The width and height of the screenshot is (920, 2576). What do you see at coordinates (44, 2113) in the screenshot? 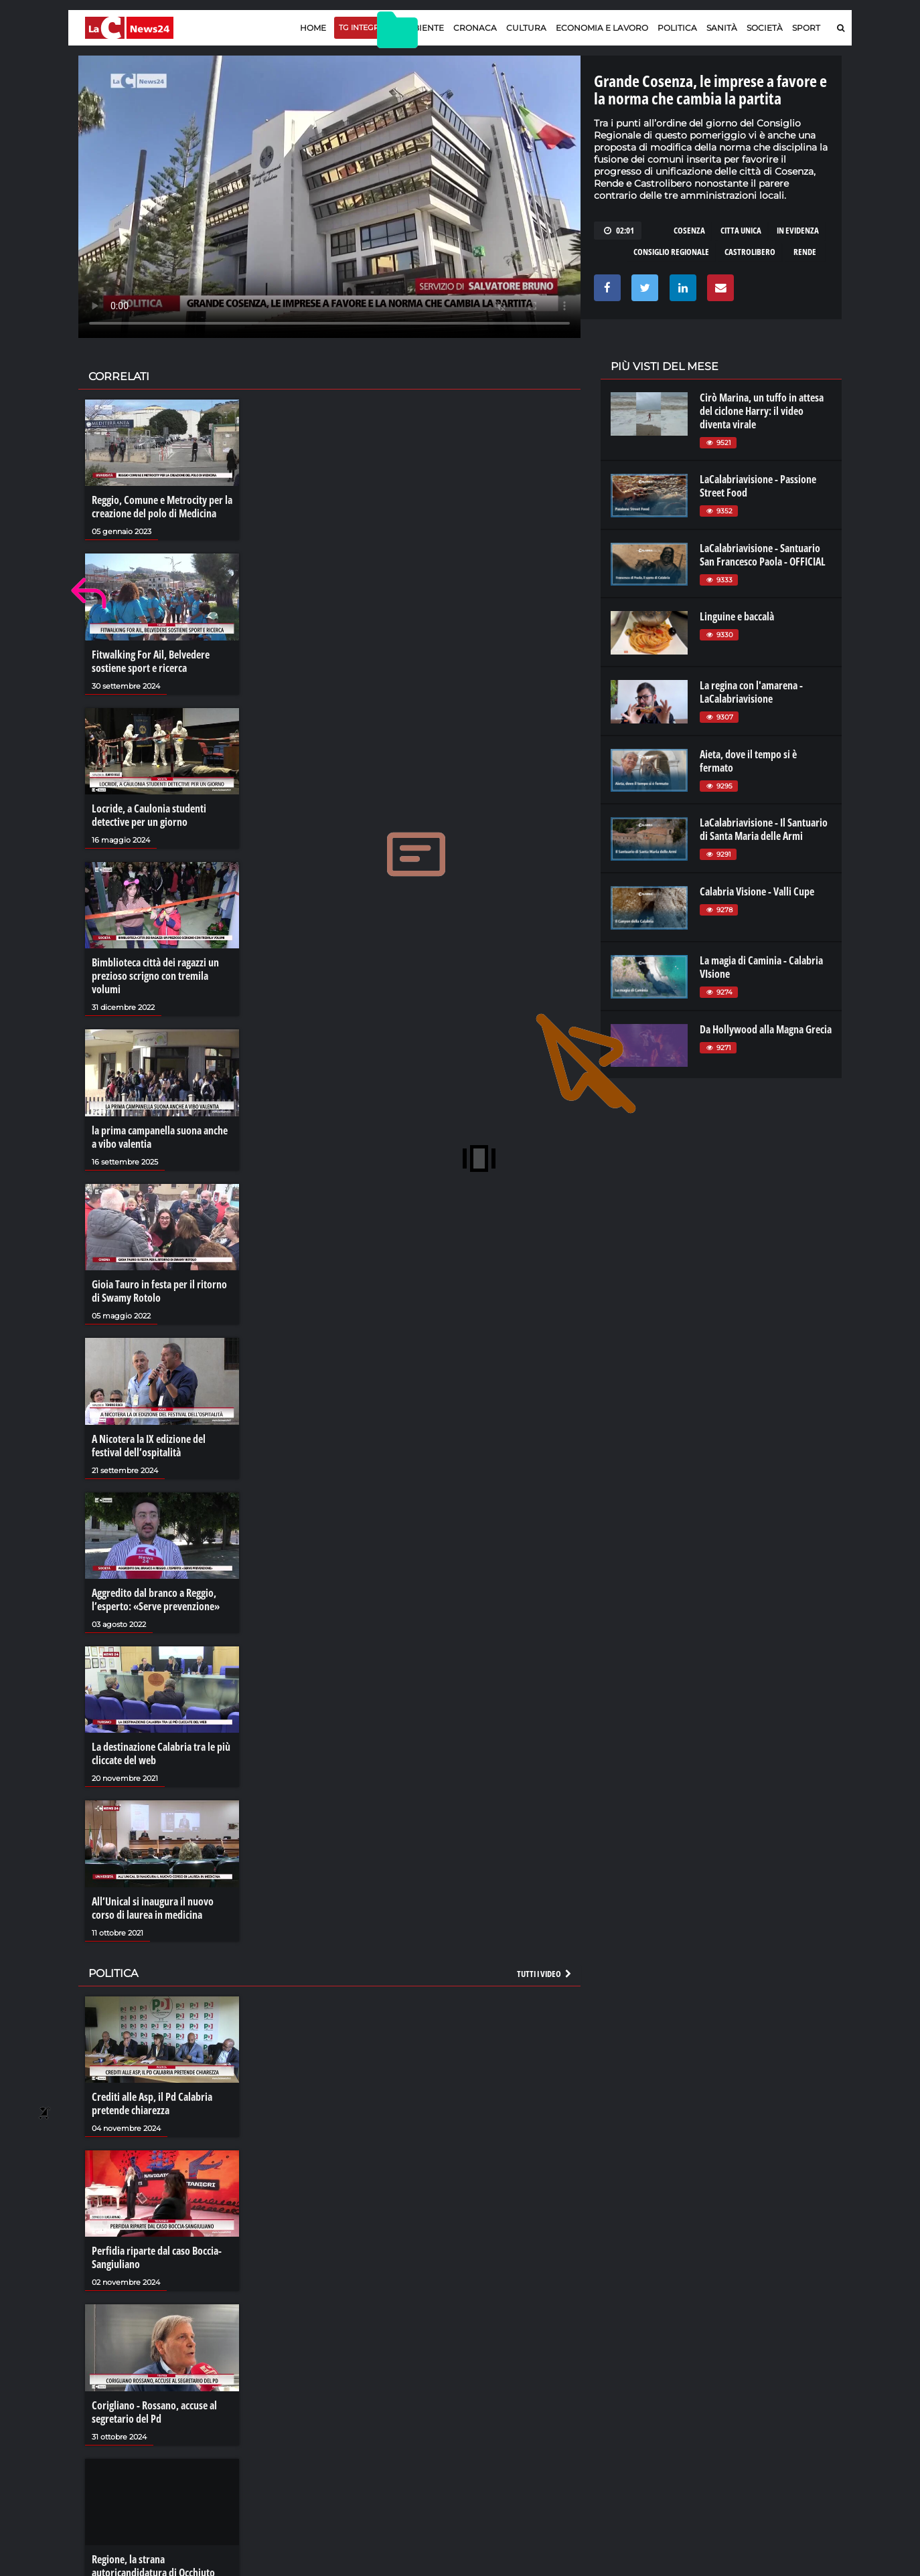
I see `indicates stroller-friendly or family amenities available` at bounding box center [44, 2113].